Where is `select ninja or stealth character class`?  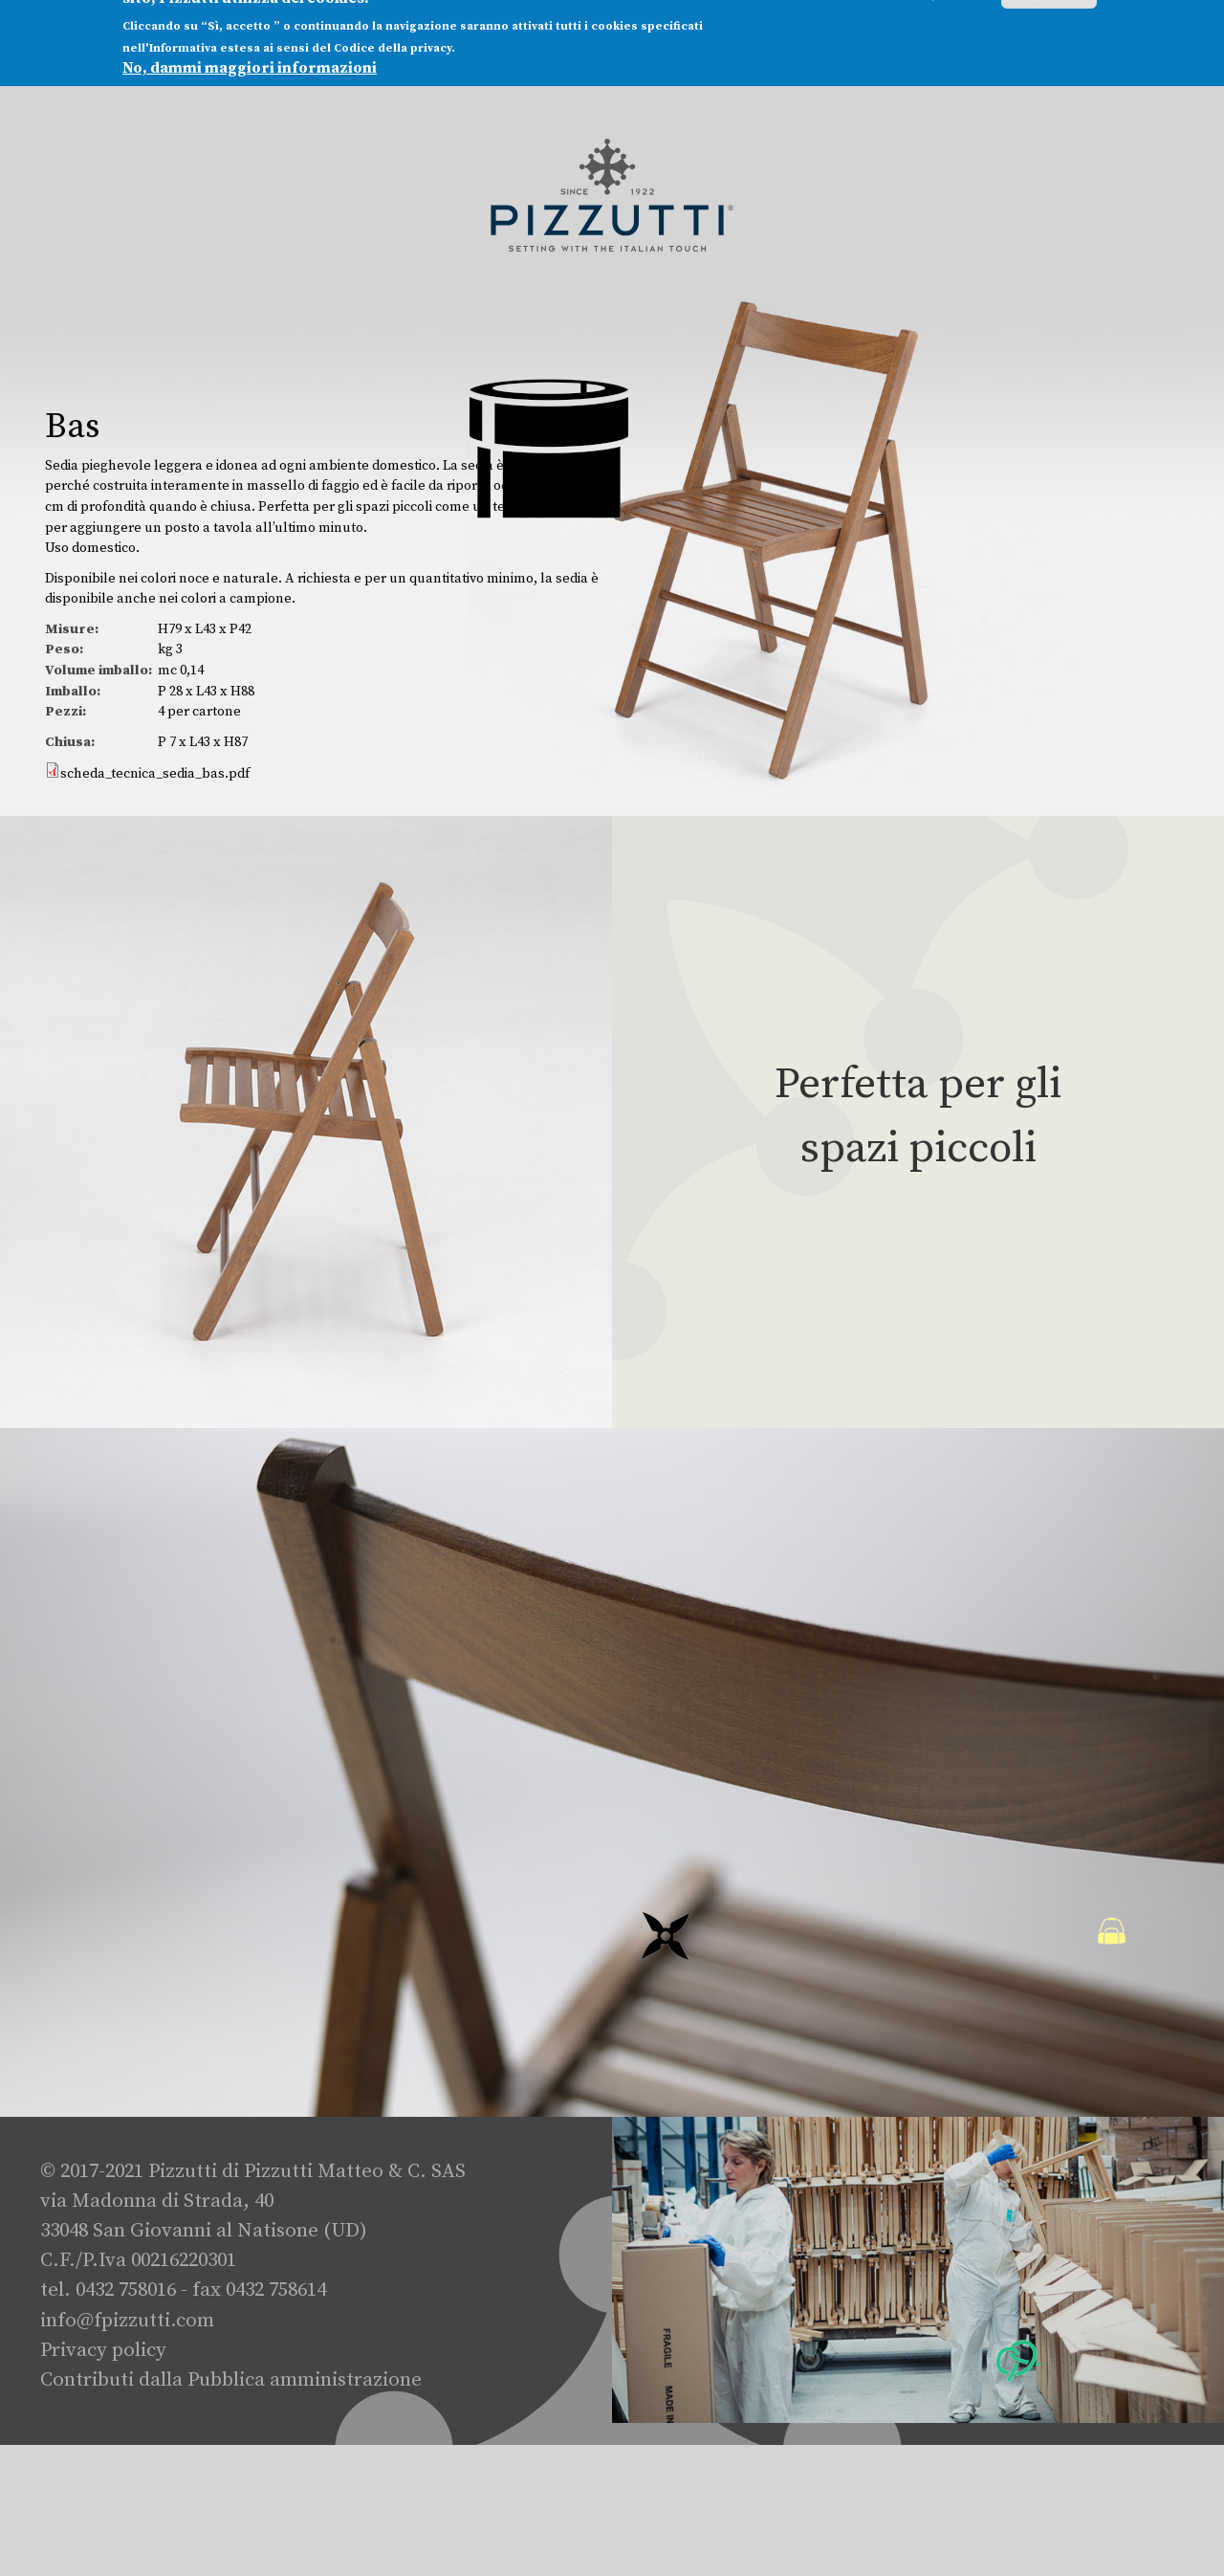
select ninja or stealth character class is located at coordinates (666, 1936).